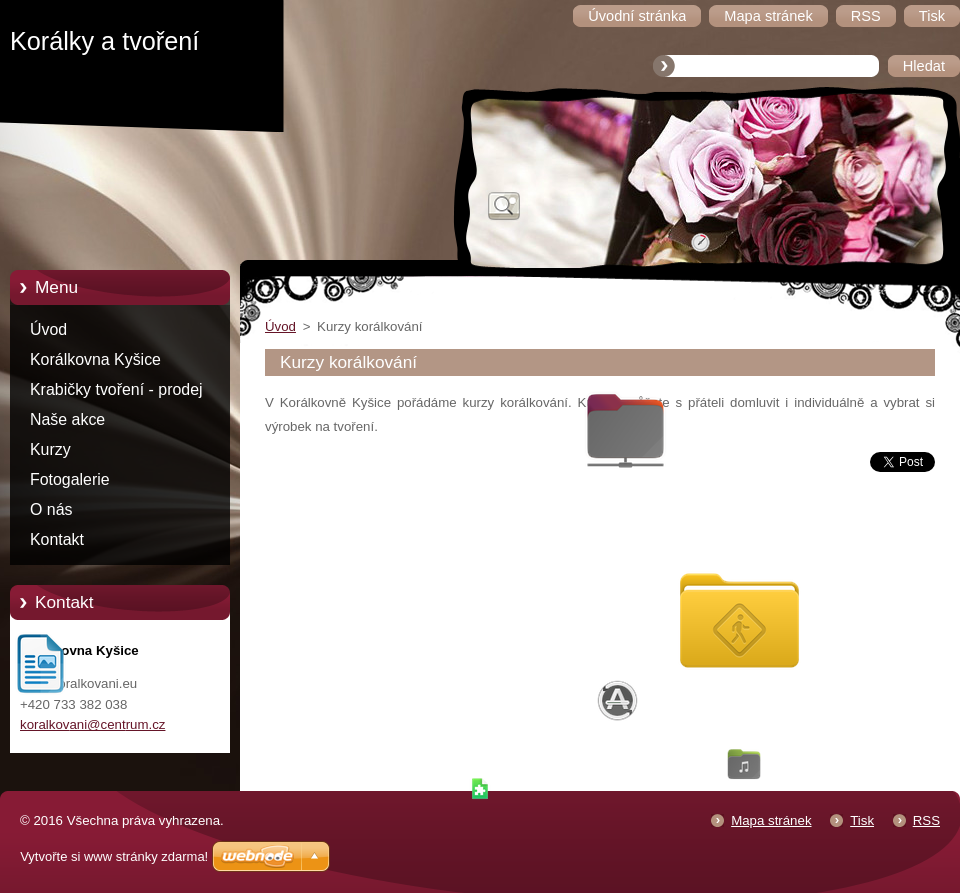 The image size is (960, 893). I want to click on open a text document file, so click(40, 663).